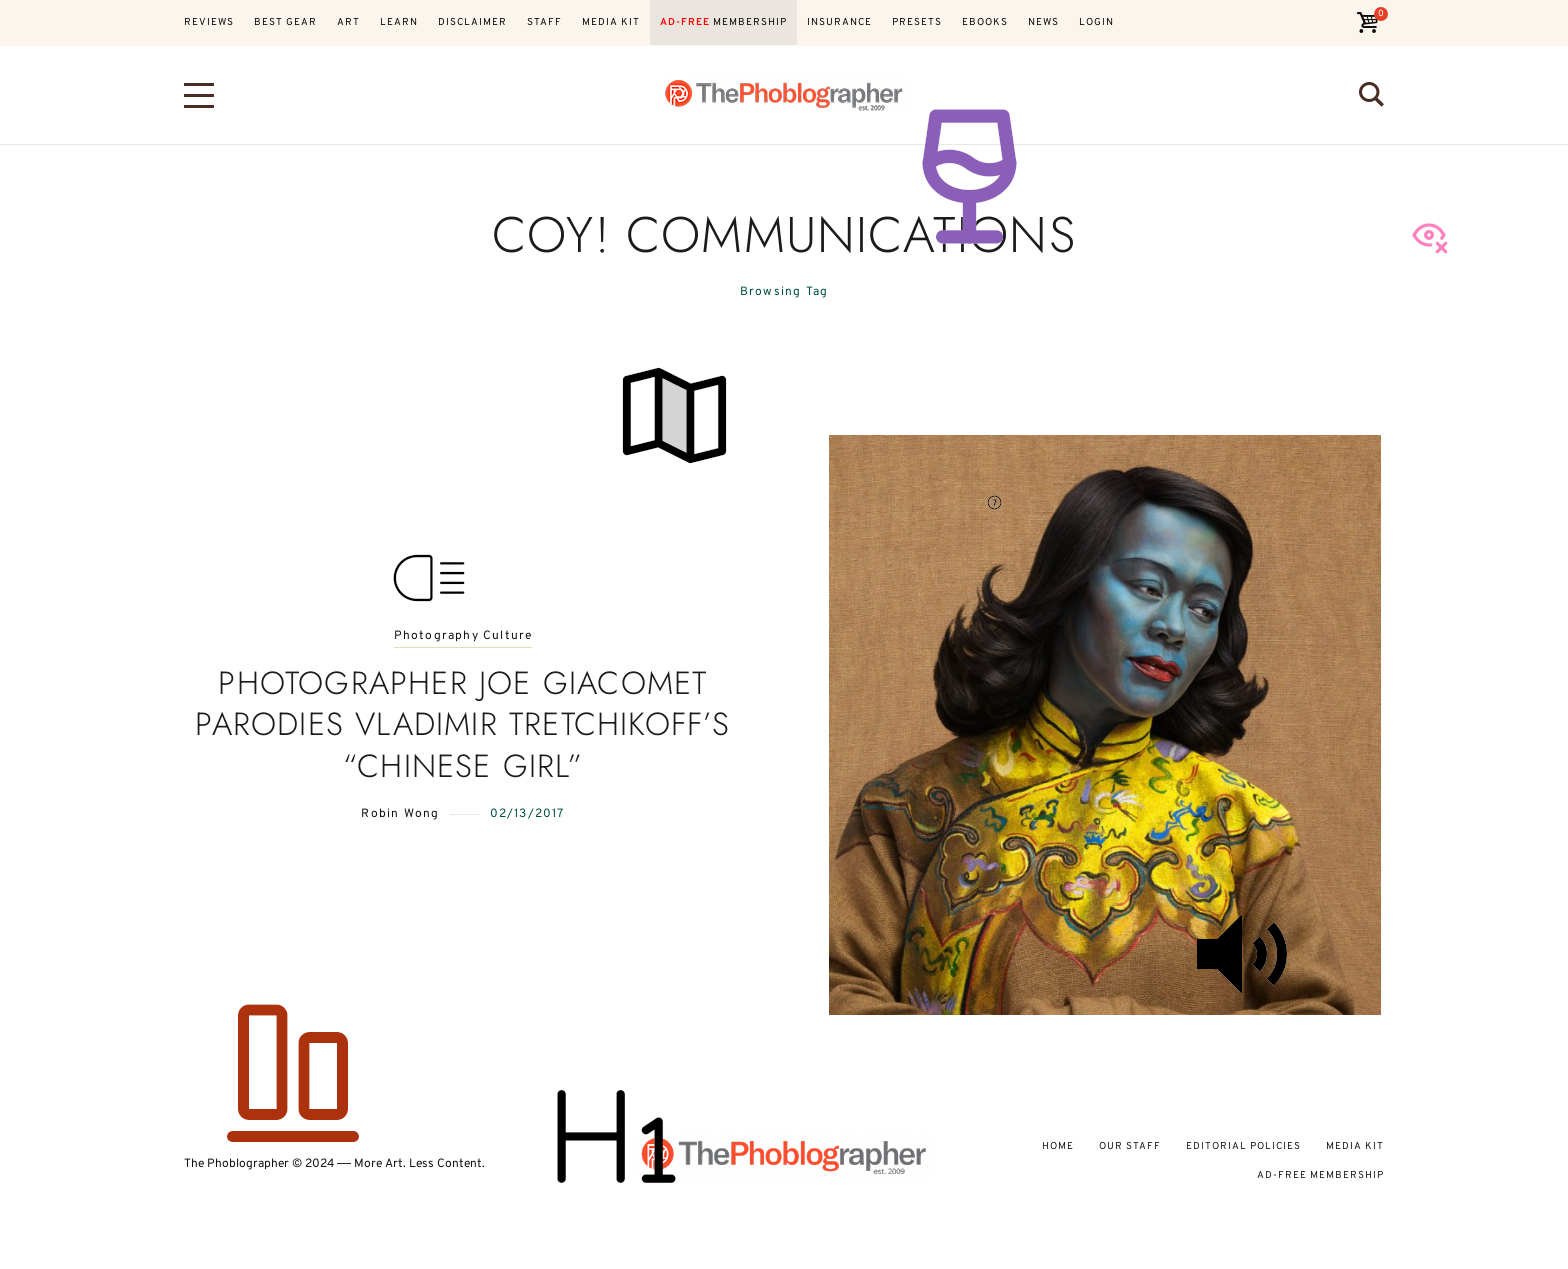  Describe the element at coordinates (969, 176) in the screenshot. I see `indicates drink or beverage option` at that location.